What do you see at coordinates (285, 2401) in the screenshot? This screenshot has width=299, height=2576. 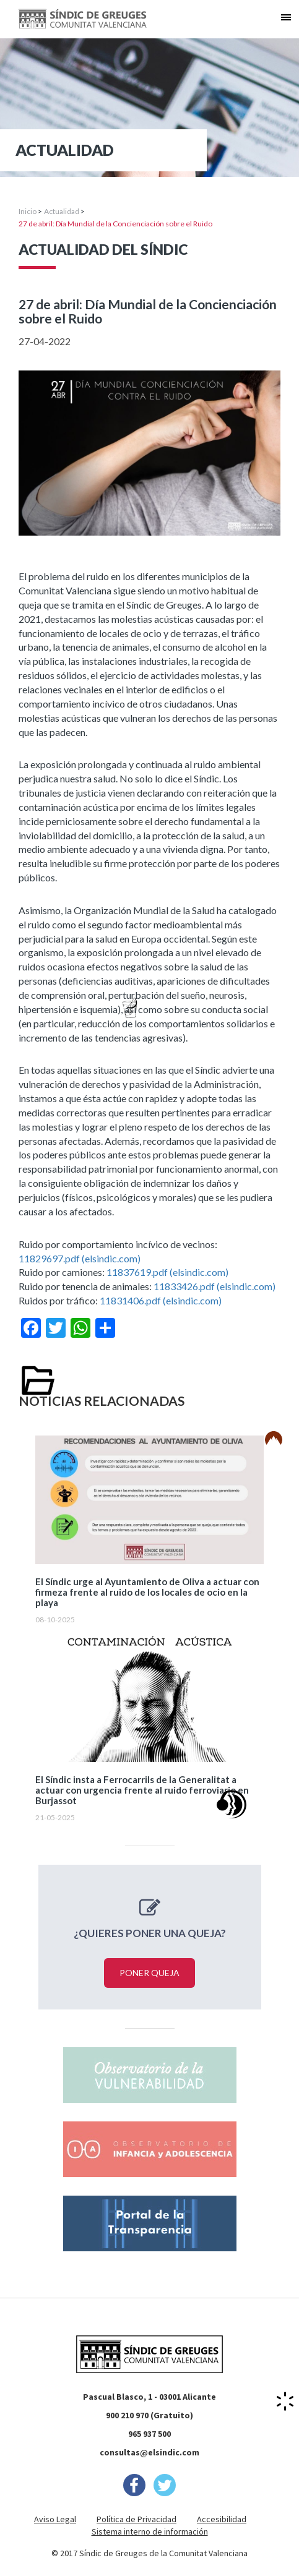 I see `loading content in progress` at bounding box center [285, 2401].